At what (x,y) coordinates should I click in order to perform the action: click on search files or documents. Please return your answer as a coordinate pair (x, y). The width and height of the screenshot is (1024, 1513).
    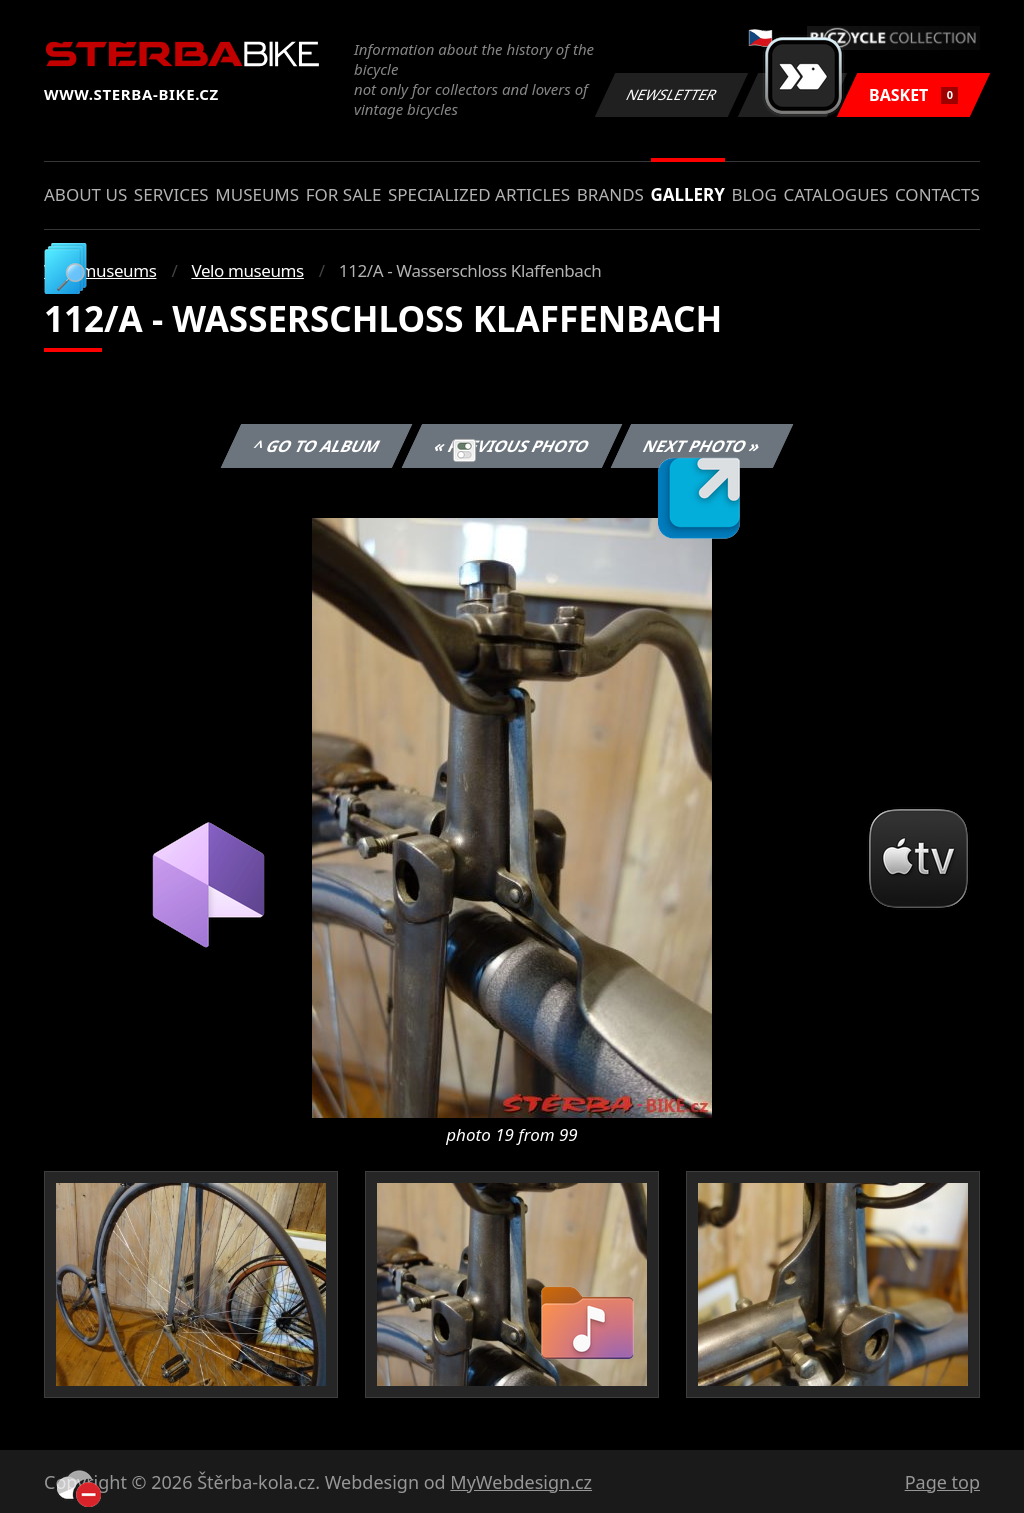
    Looking at the image, I should click on (65, 268).